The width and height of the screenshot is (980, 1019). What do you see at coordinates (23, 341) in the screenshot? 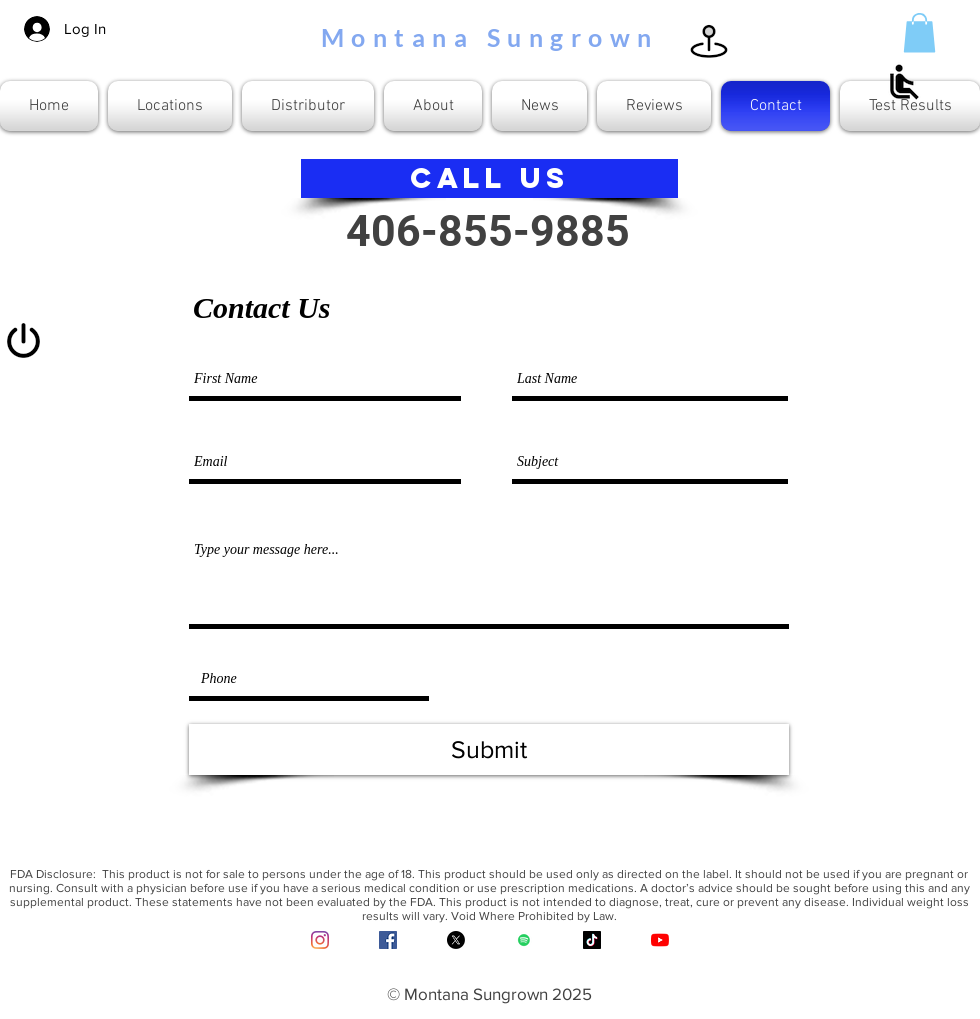
I see `turn off or shut down the device` at bounding box center [23, 341].